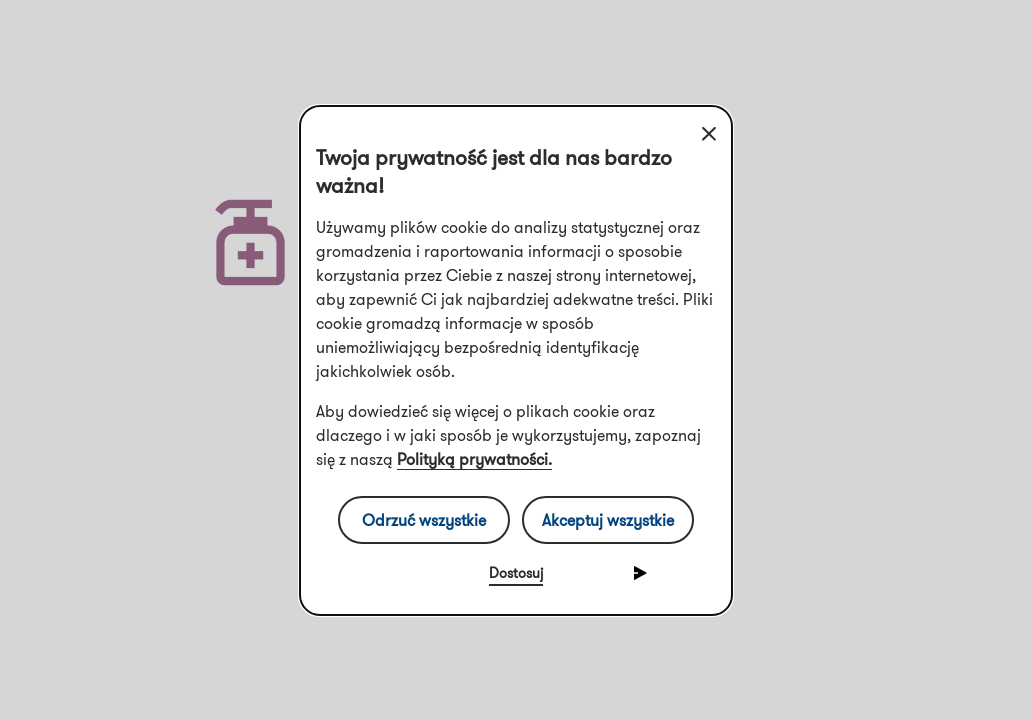  I want to click on send a message or submit content, so click(640, 573).